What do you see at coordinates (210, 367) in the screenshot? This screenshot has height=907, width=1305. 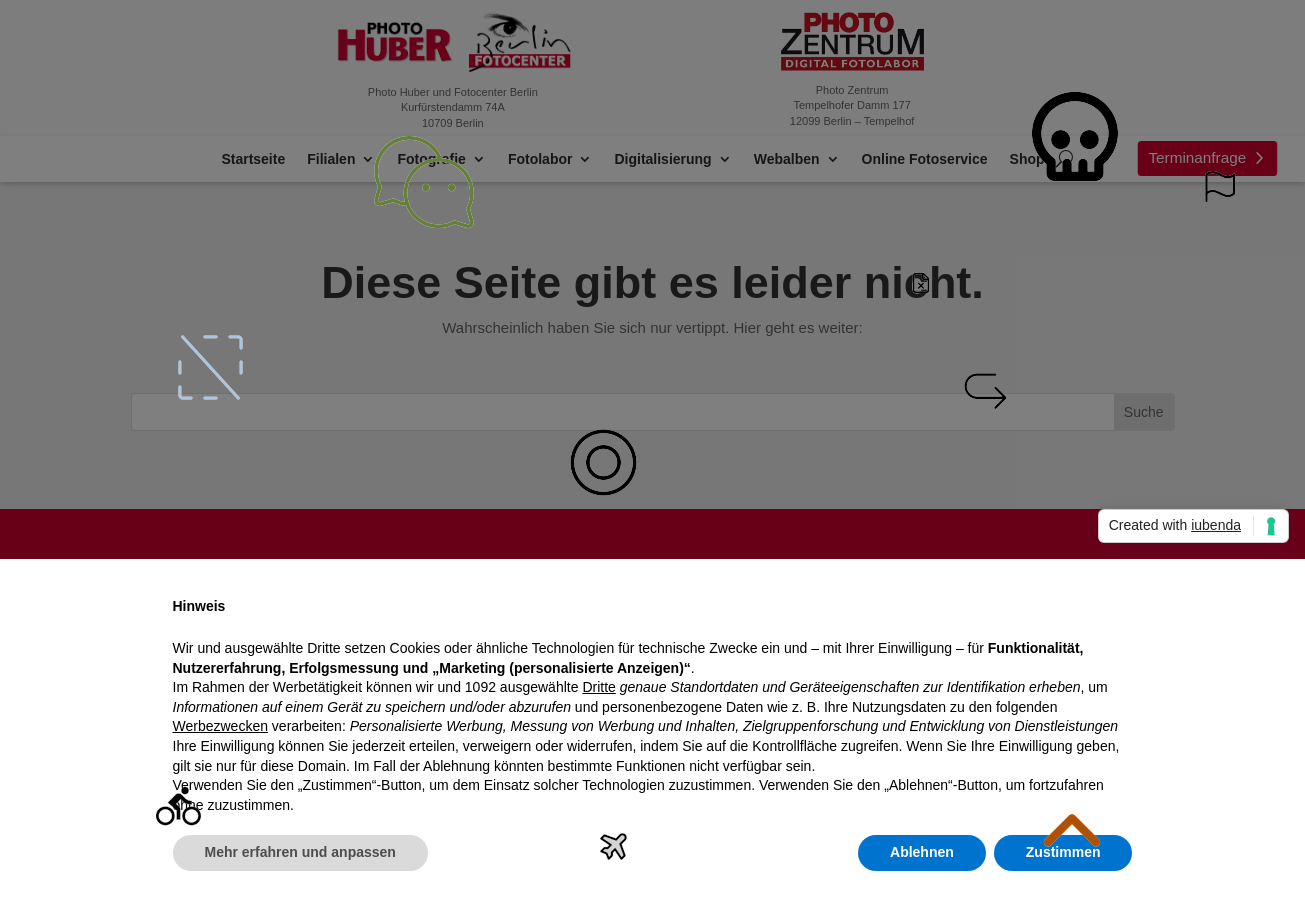 I see `deselect or clear current selection` at bounding box center [210, 367].